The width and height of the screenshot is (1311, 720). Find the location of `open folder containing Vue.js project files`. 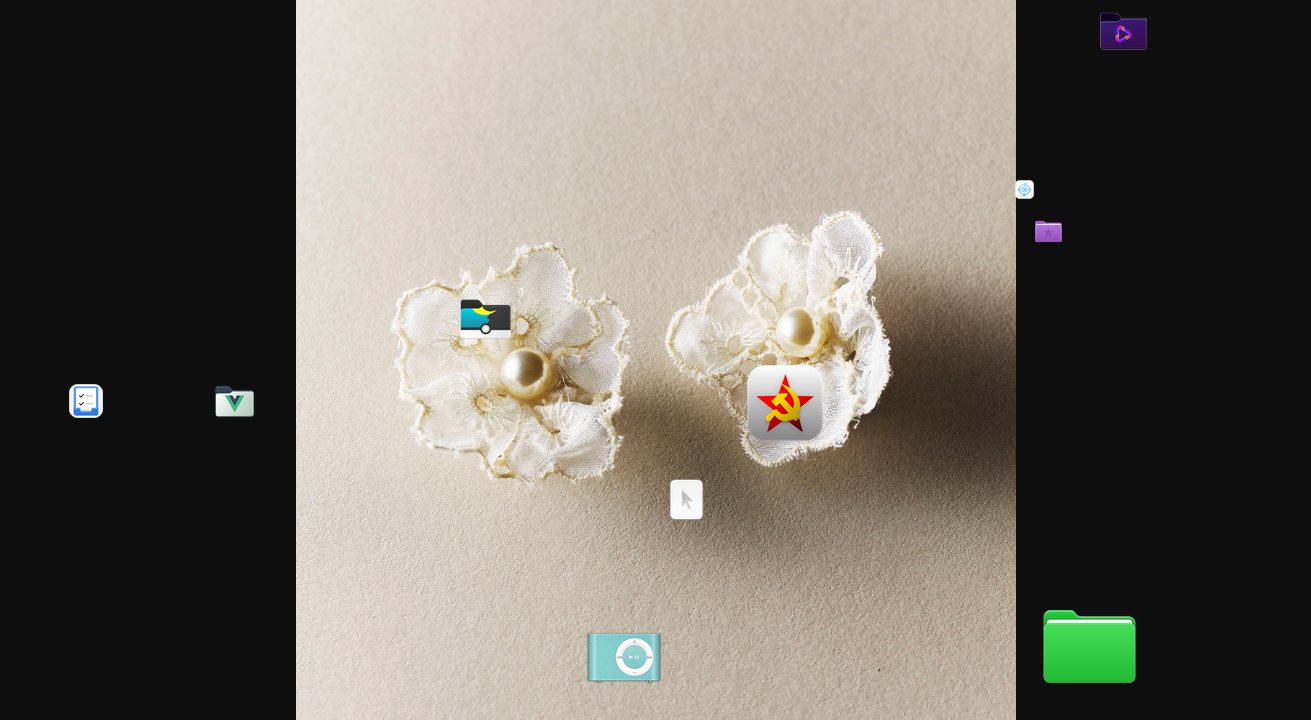

open folder containing Vue.js project files is located at coordinates (234, 402).